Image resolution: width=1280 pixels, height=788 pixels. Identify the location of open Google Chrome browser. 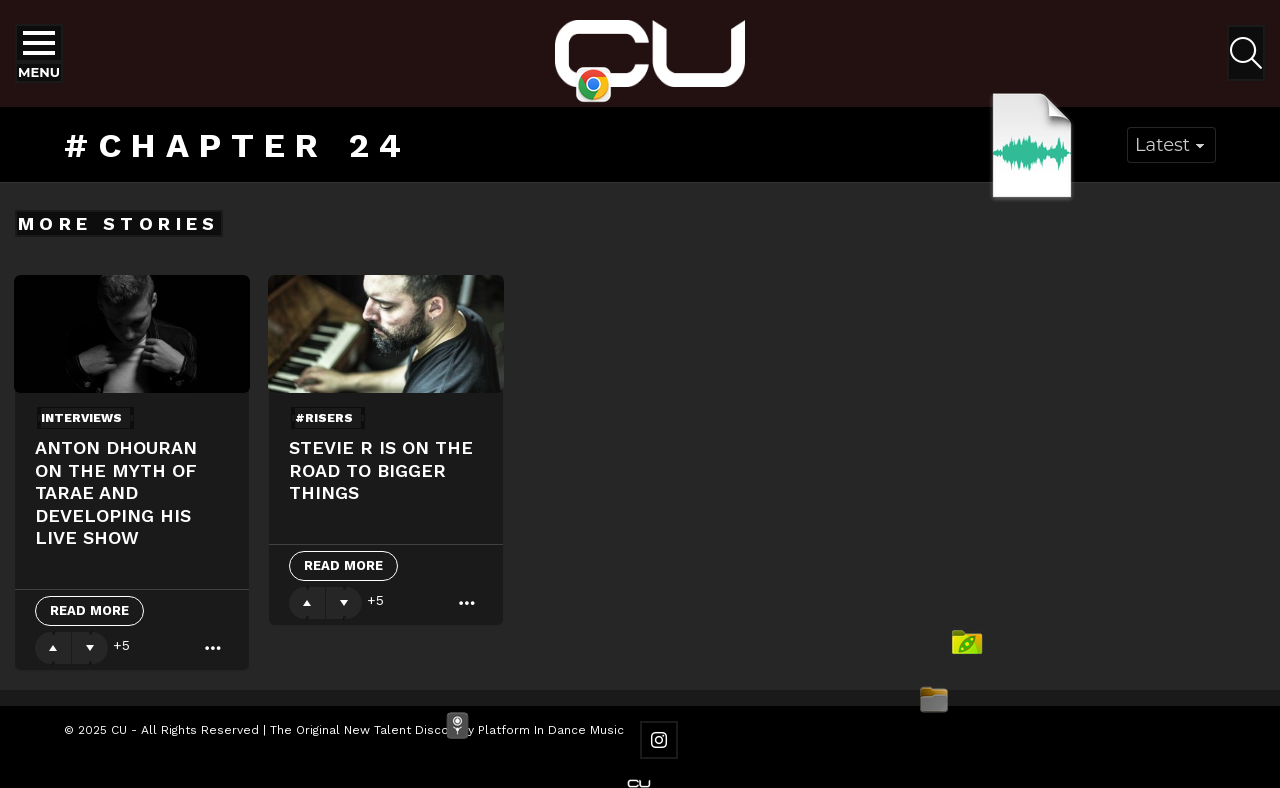
(593, 84).